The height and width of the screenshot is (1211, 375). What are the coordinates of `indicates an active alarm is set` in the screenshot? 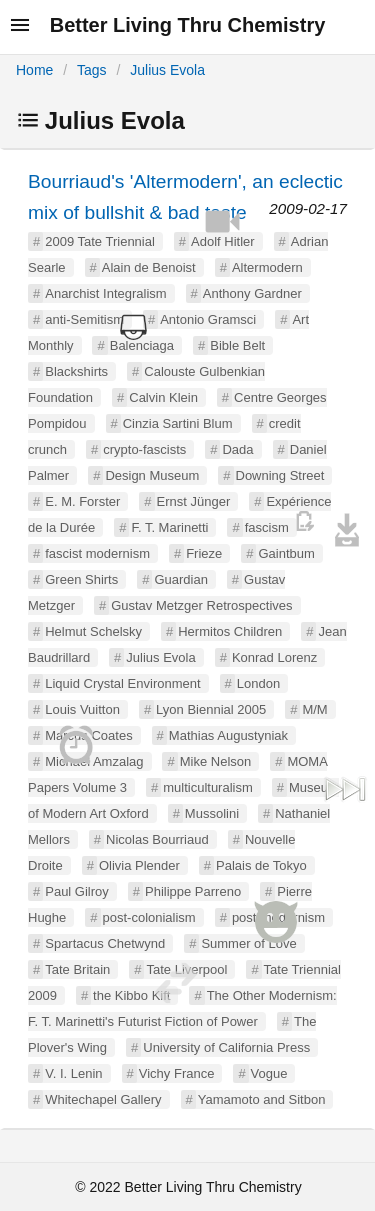 It's located at (77, 743).